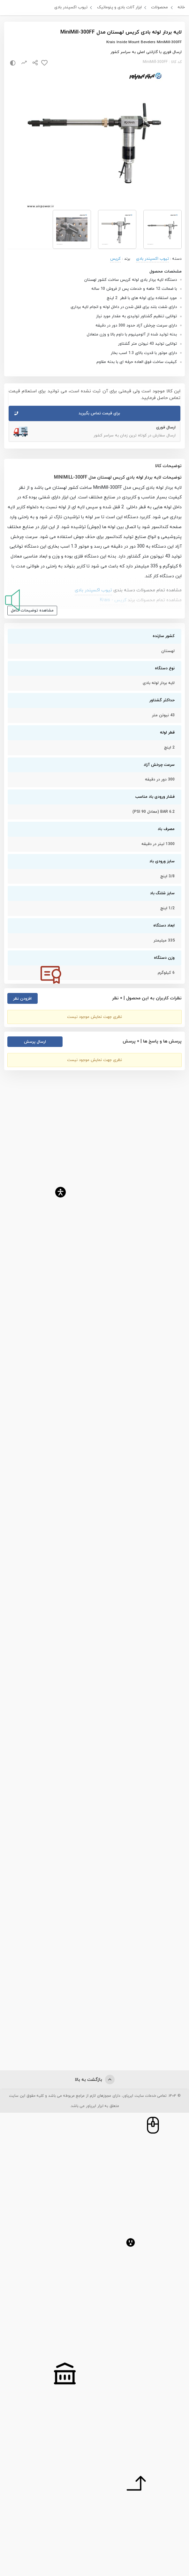 The height and width of the screenshot is (2576, 189). Describe the element at coordinates (153, 2125) in the screenshot. I see `middle mouse button click action` at that location.